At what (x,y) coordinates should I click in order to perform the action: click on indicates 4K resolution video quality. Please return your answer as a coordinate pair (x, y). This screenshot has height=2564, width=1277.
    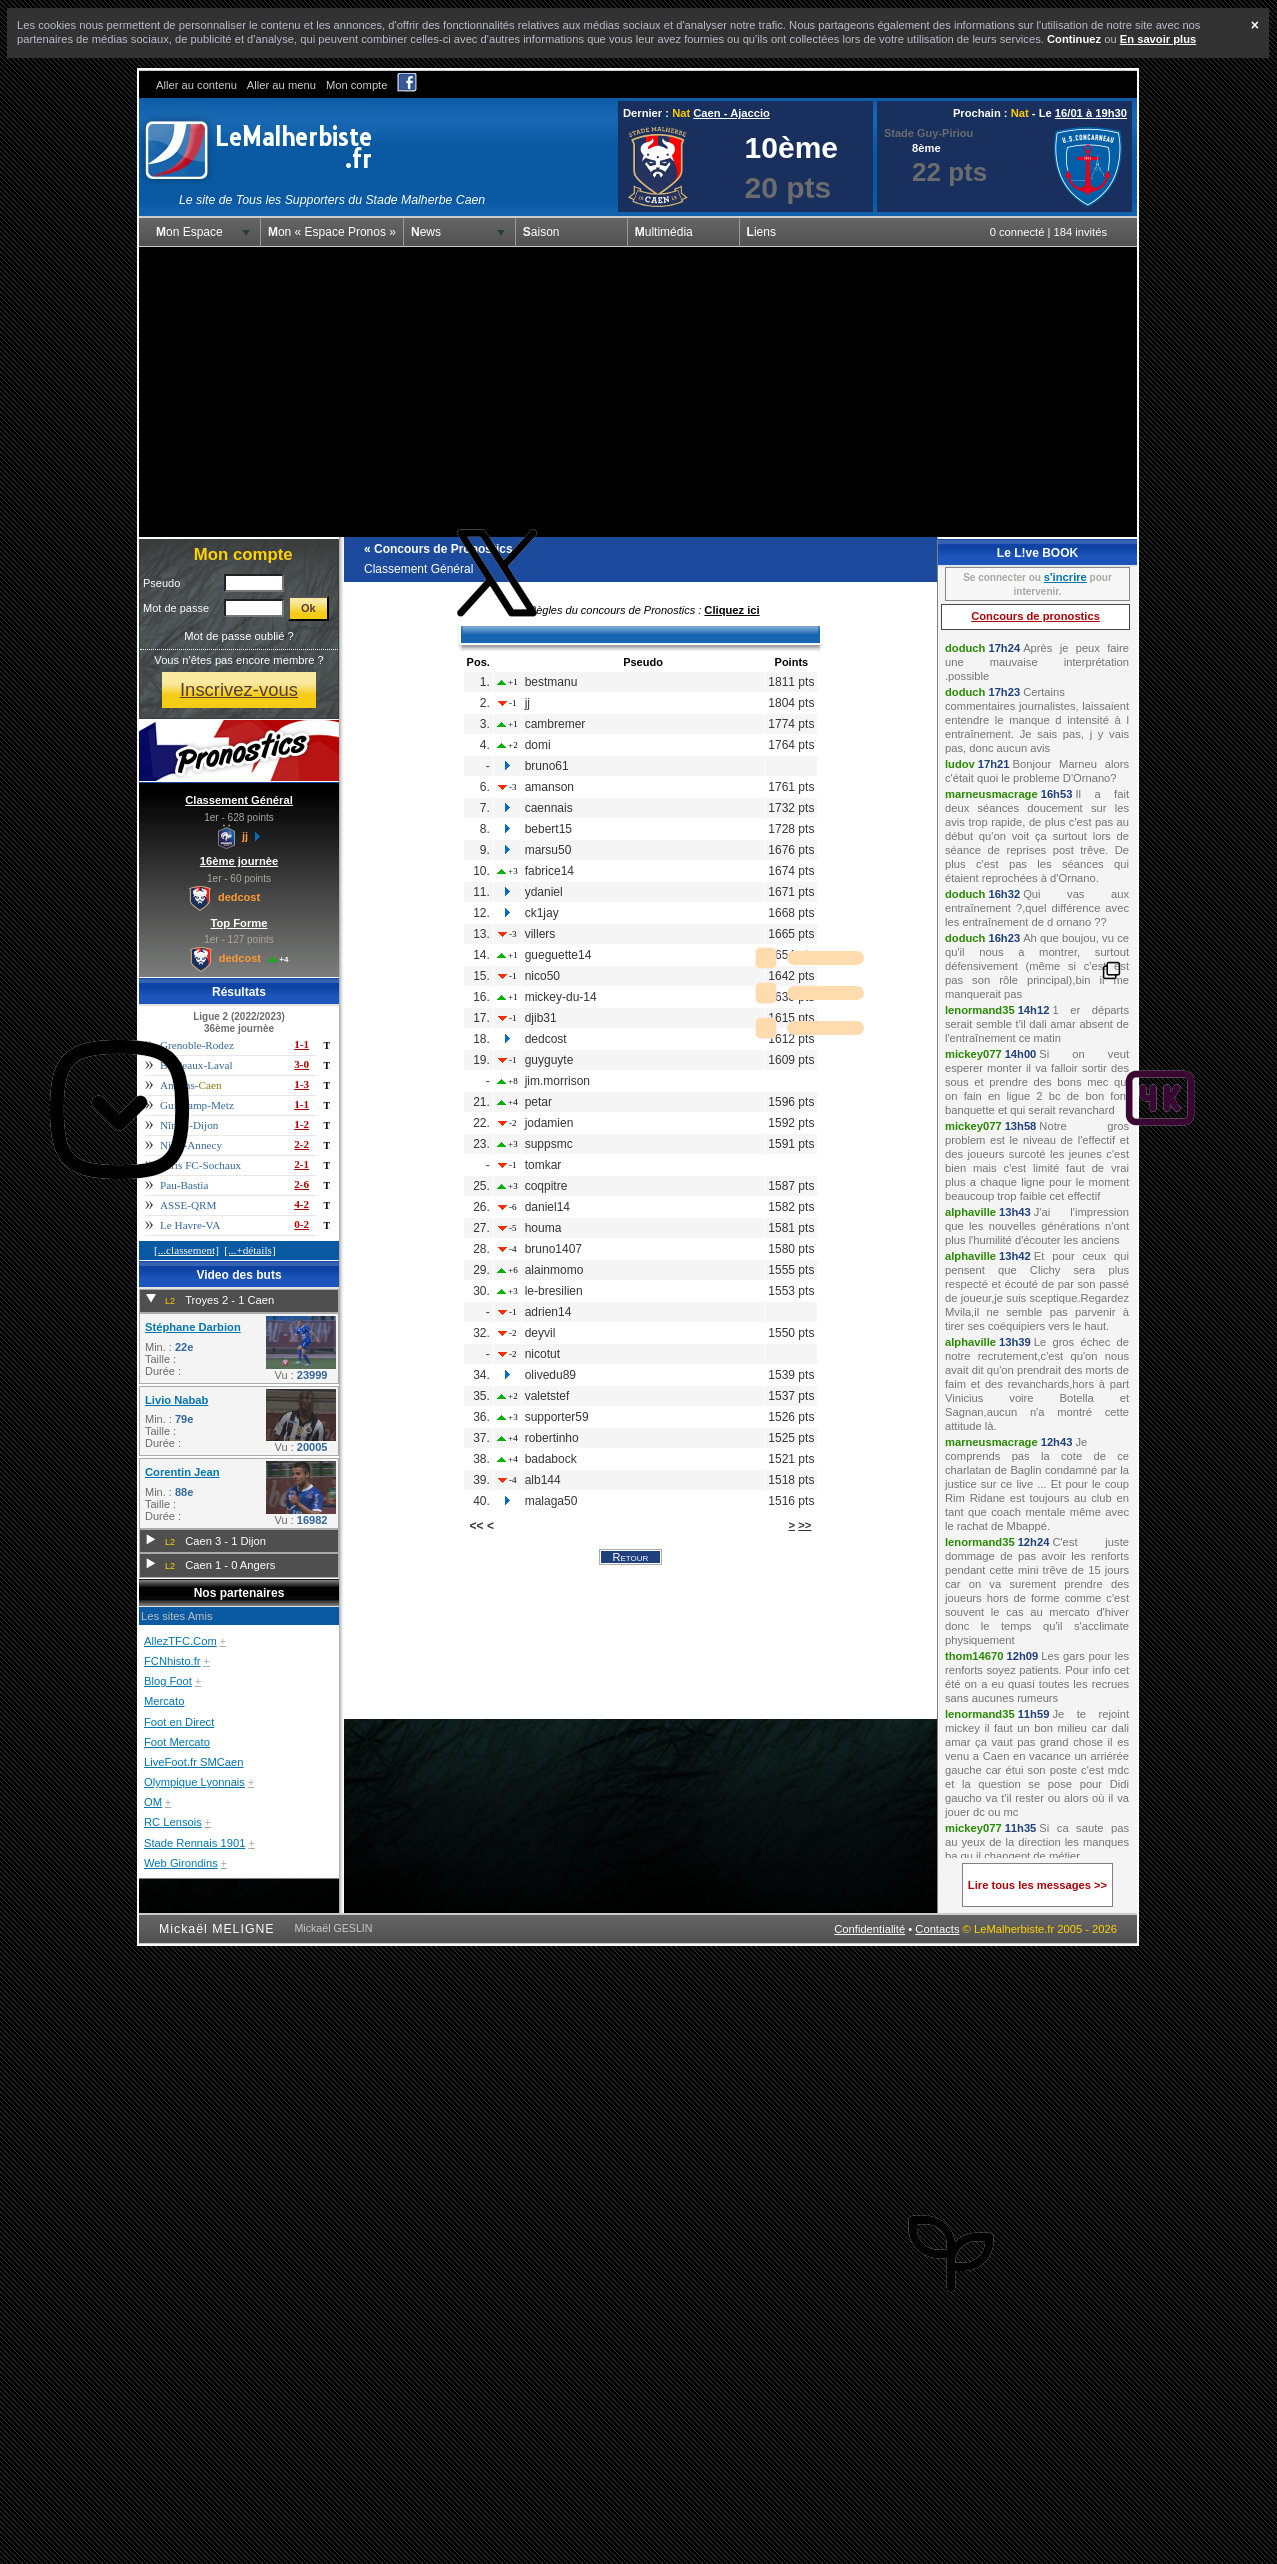
    Looking at the image, I should click on (1160, 1098).